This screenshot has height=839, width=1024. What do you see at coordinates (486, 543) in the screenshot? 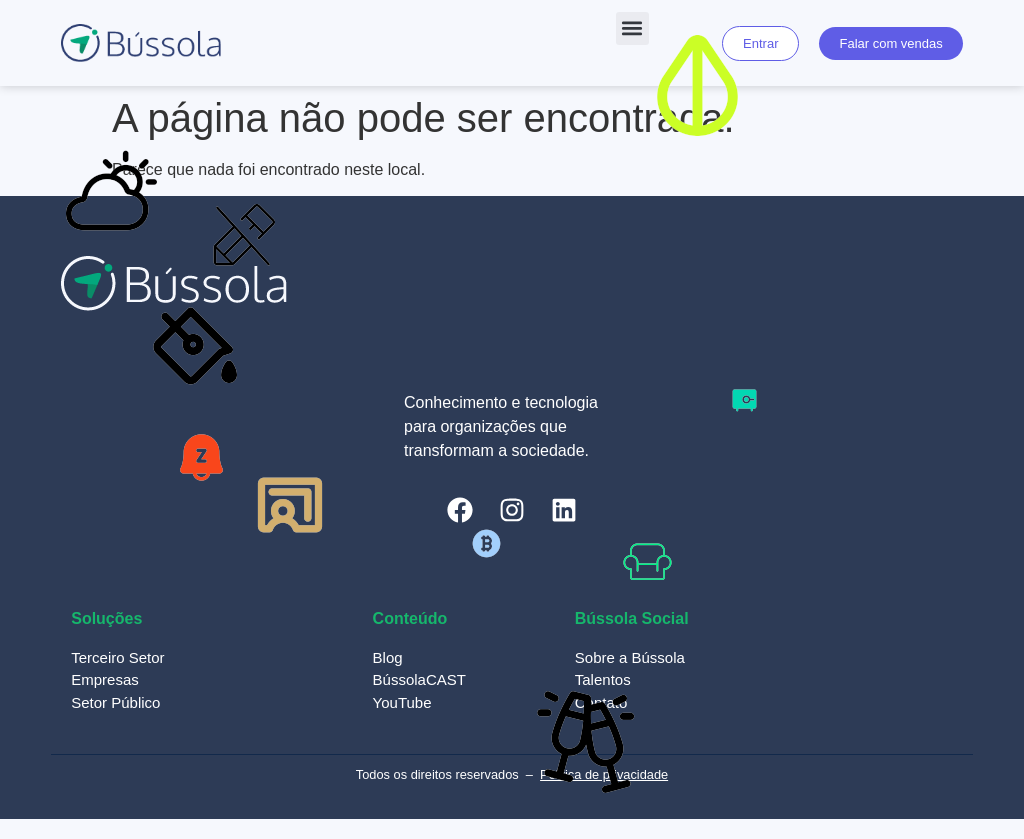
I see `view bitcoin wallet balance` at bounding box center [486, 543].